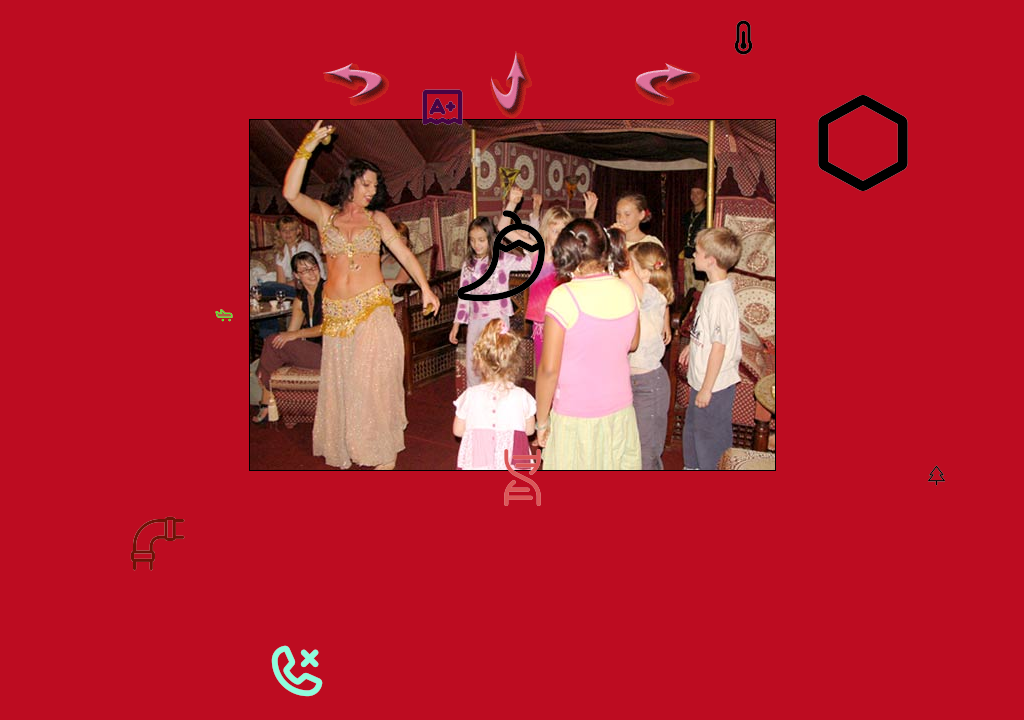 The image size is (1024, 720). I want to click on indicates spicy or hot food items, so click(506, 259).